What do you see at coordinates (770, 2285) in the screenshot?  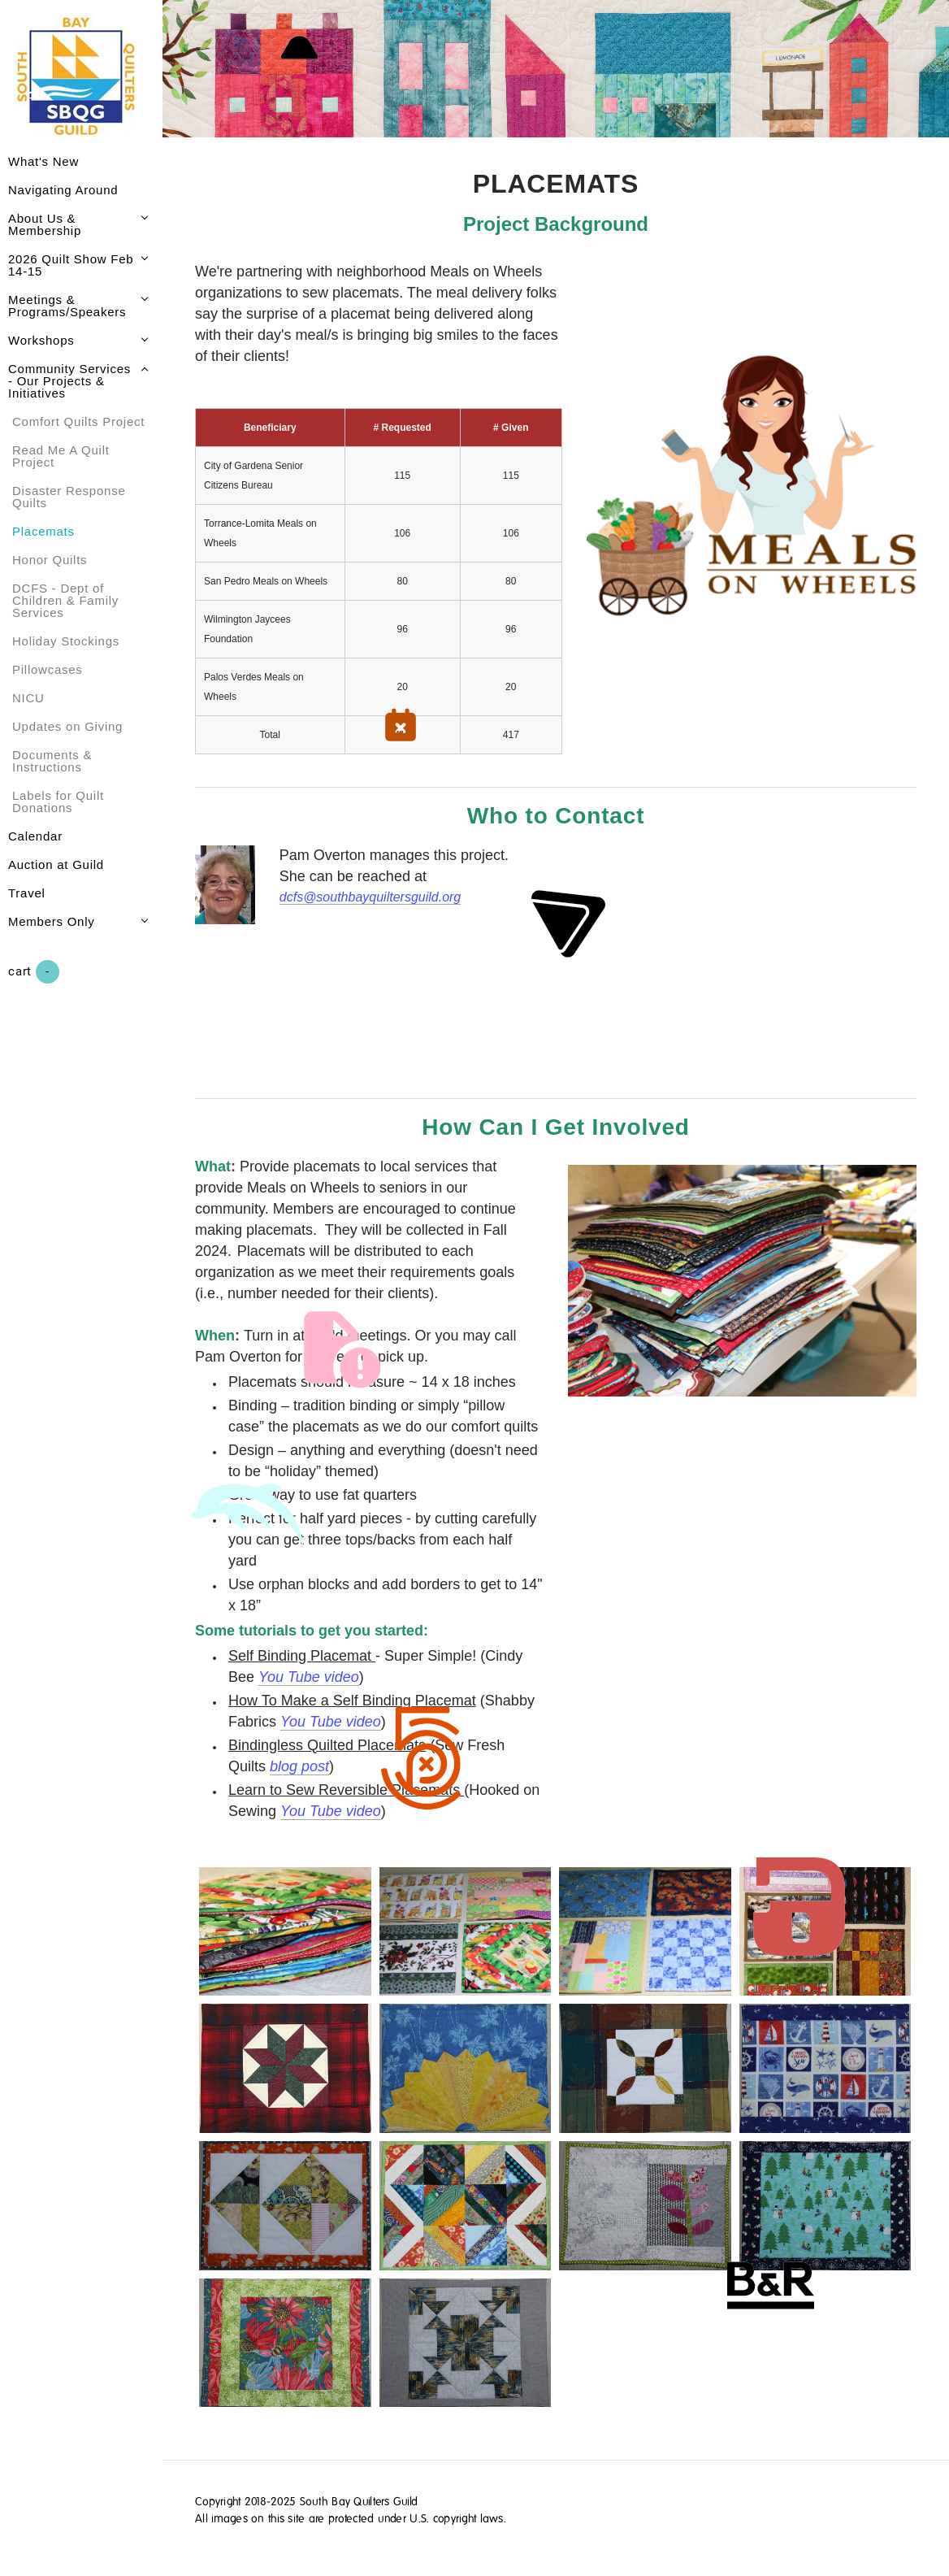 I see `B&R Automation company logo` at bounding box center [770, 2285].